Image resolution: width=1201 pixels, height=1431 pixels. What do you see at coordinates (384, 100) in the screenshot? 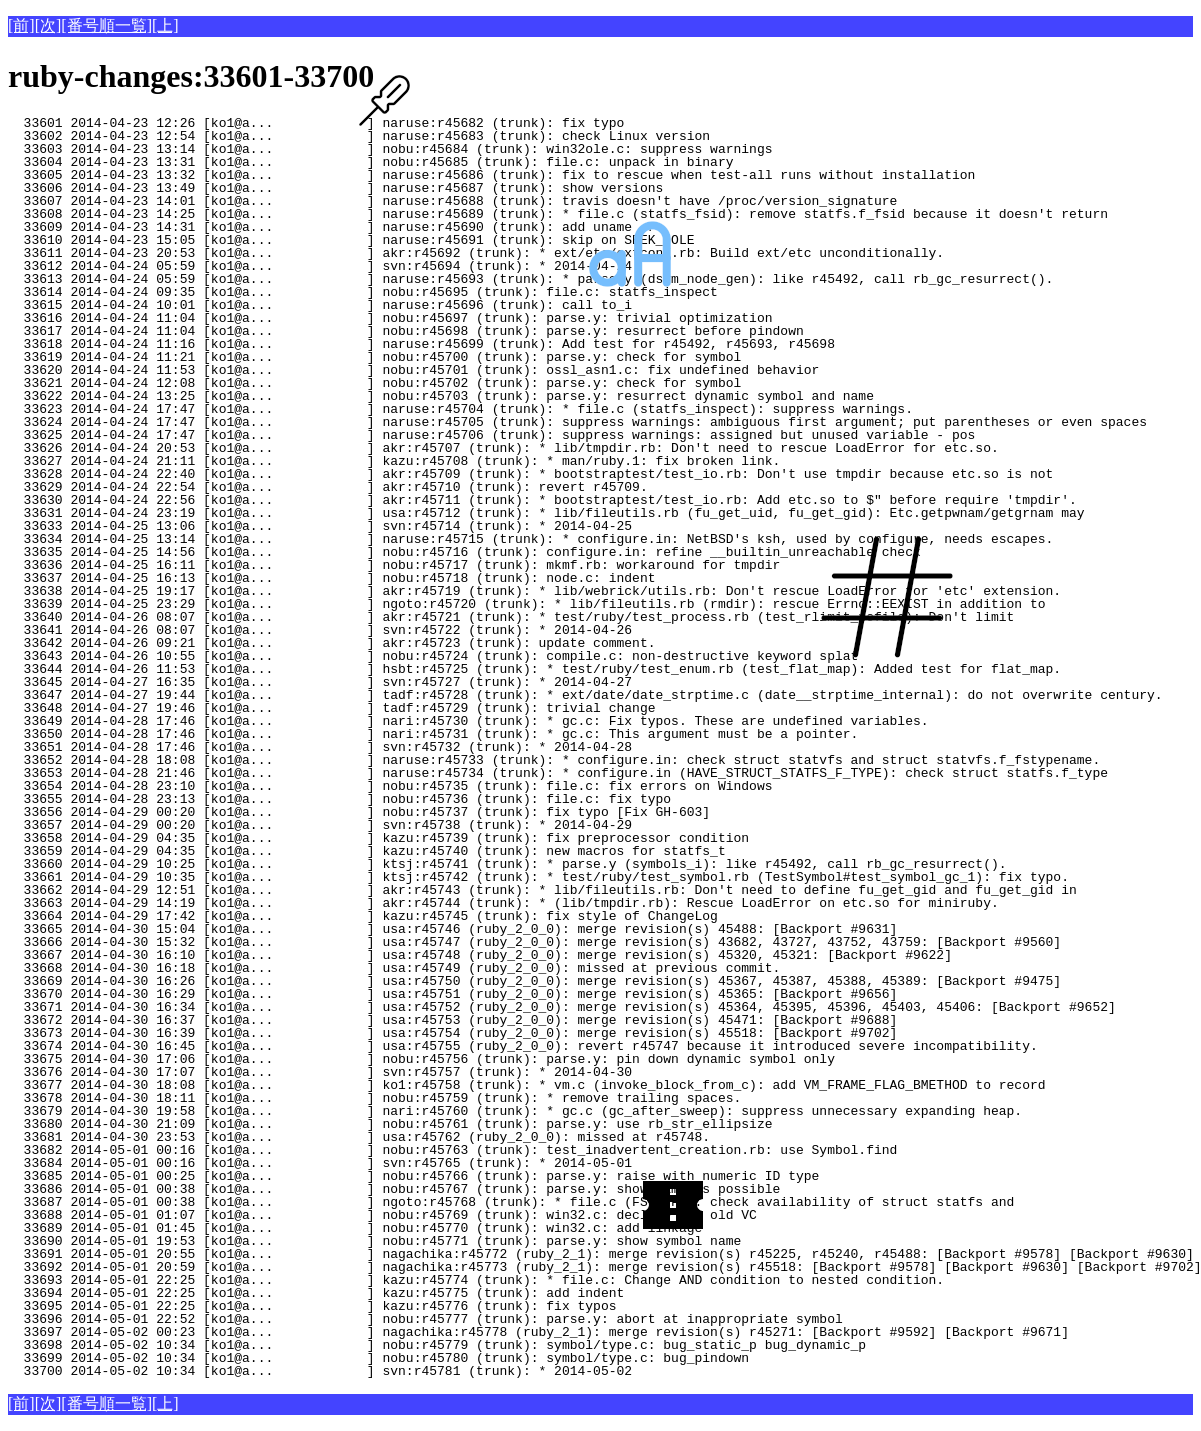
I see `access settings or configuration options` at bounding box center [384, 100].